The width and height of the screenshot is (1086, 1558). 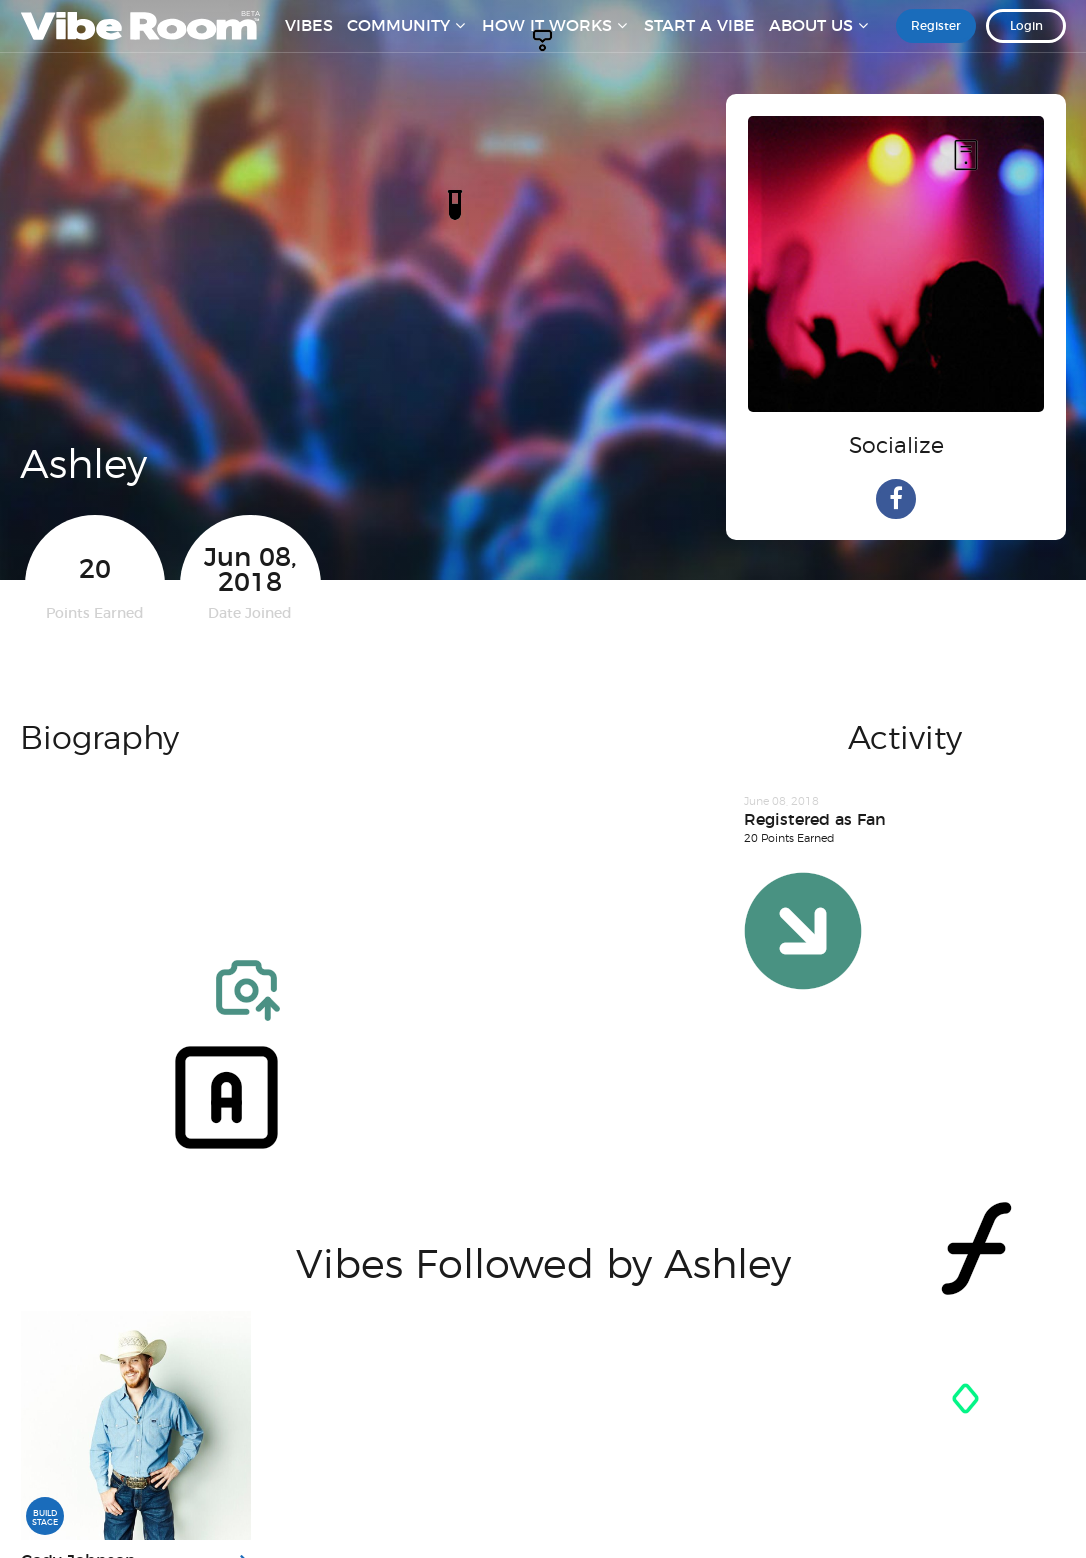 What do you see at coordinates (542, 40) in the screenshot?
I see `view tooltip or help information` at bounding box center [542, 40].